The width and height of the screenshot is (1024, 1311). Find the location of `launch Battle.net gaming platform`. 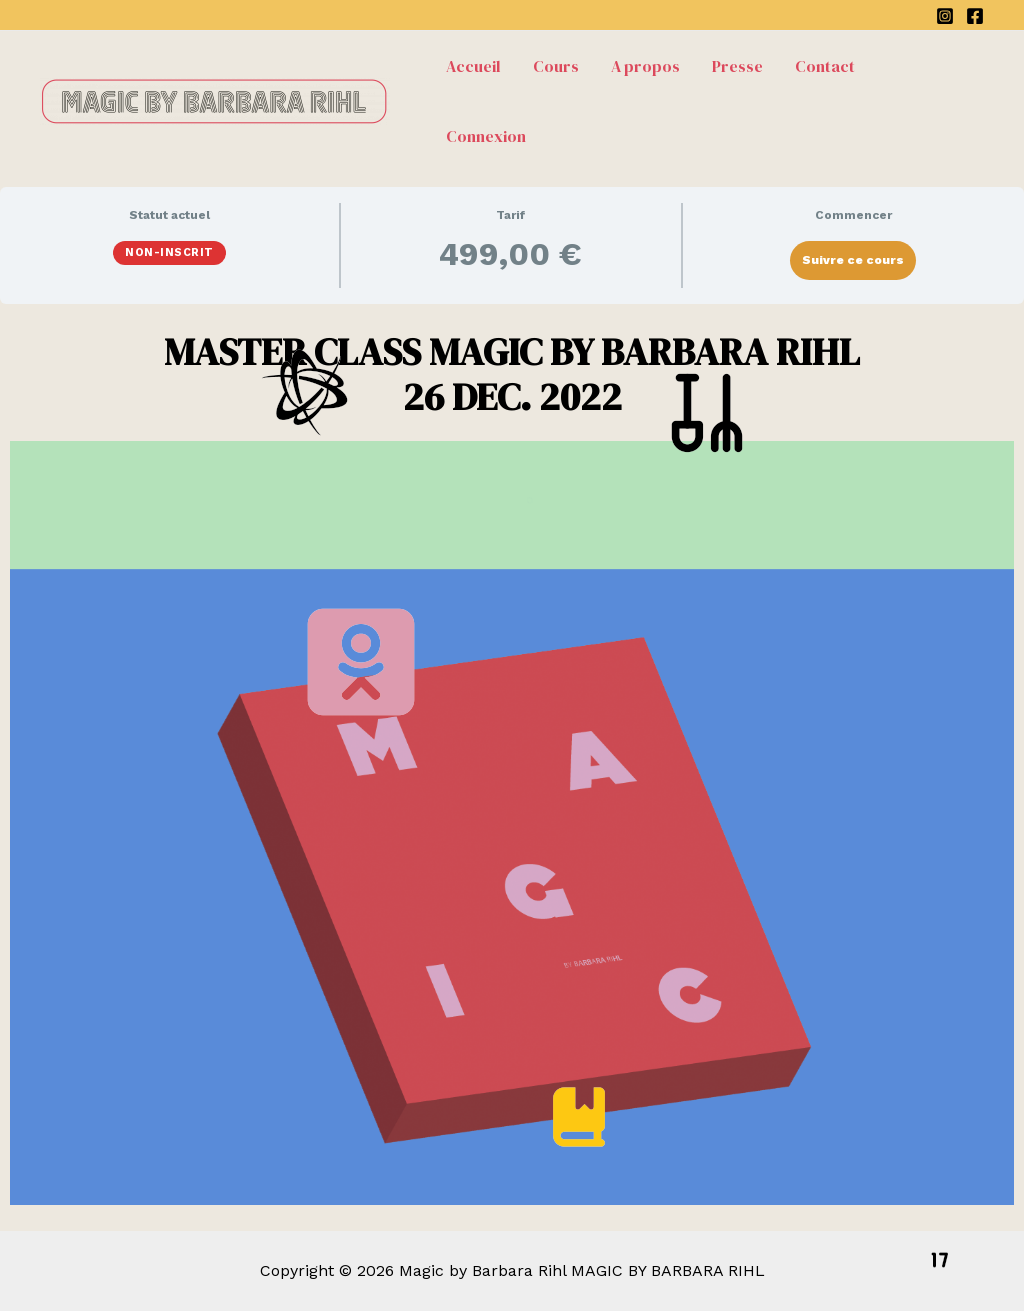

launch Battle.net gaming platform is located at coordinates (304, 392).